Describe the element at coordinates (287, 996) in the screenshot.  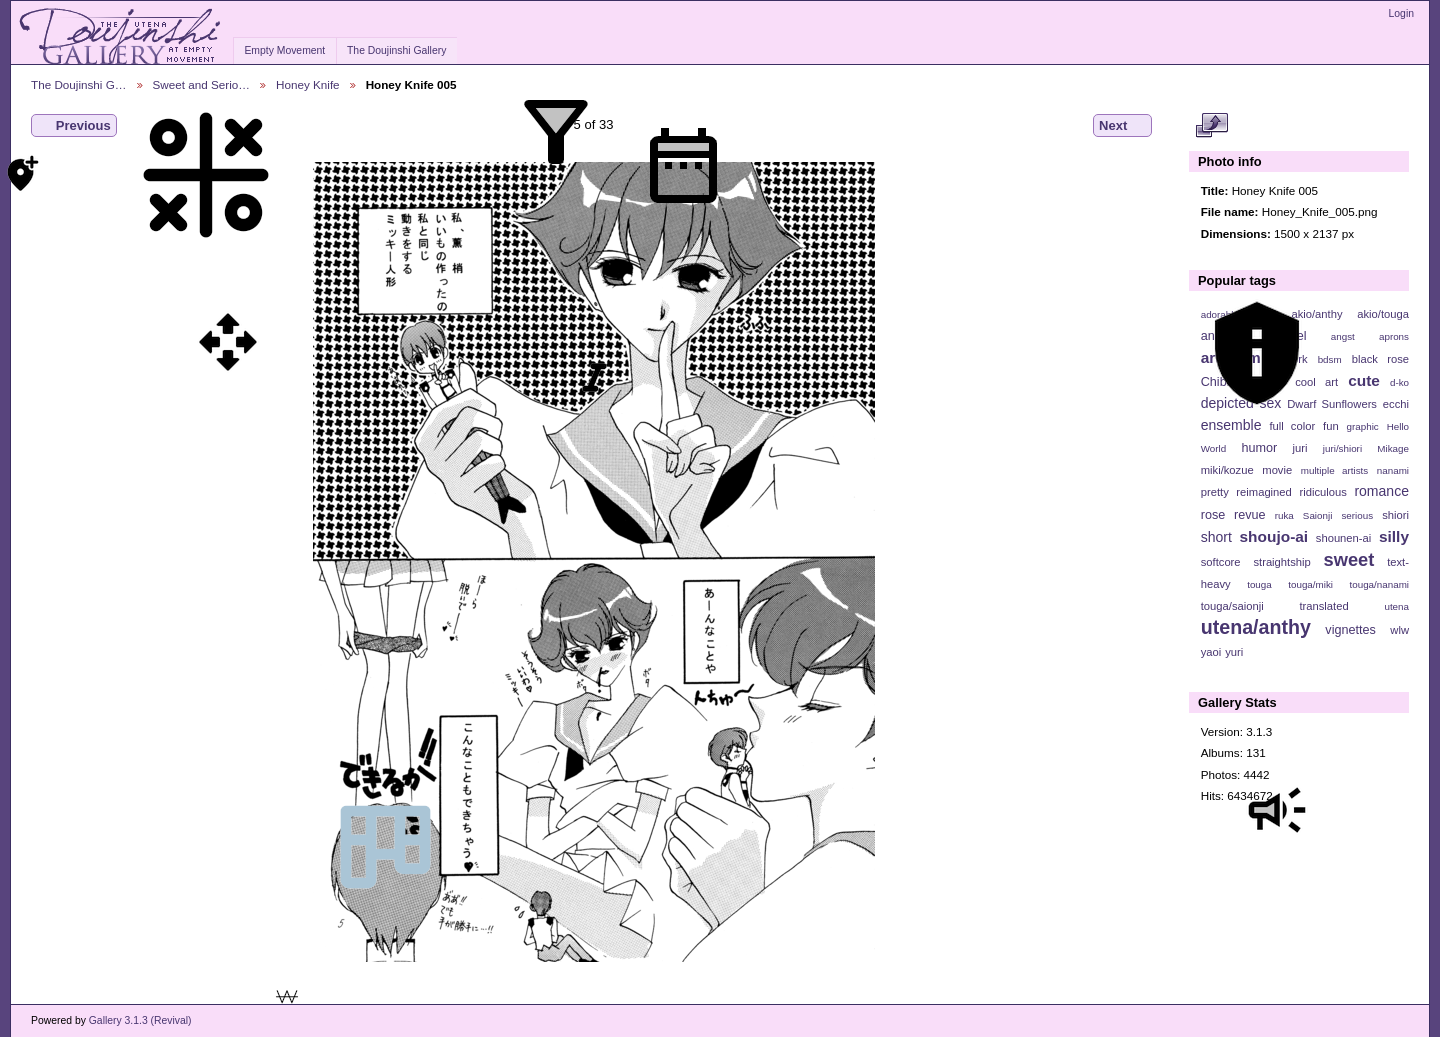
I see `indicates south korean won currency` at that location.